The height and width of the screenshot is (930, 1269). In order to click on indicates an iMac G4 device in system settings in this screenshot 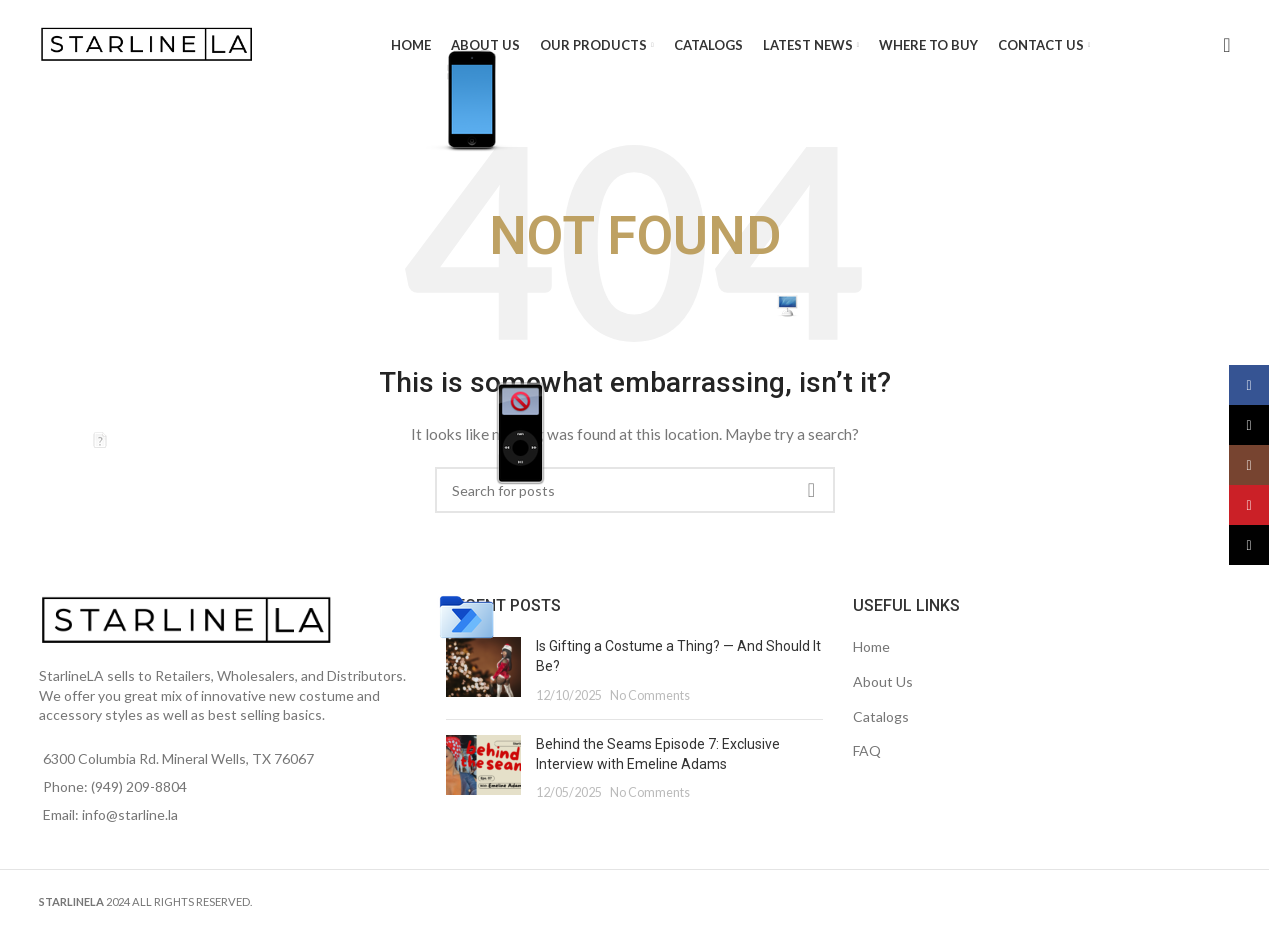, I will do `click(787, 304)`.